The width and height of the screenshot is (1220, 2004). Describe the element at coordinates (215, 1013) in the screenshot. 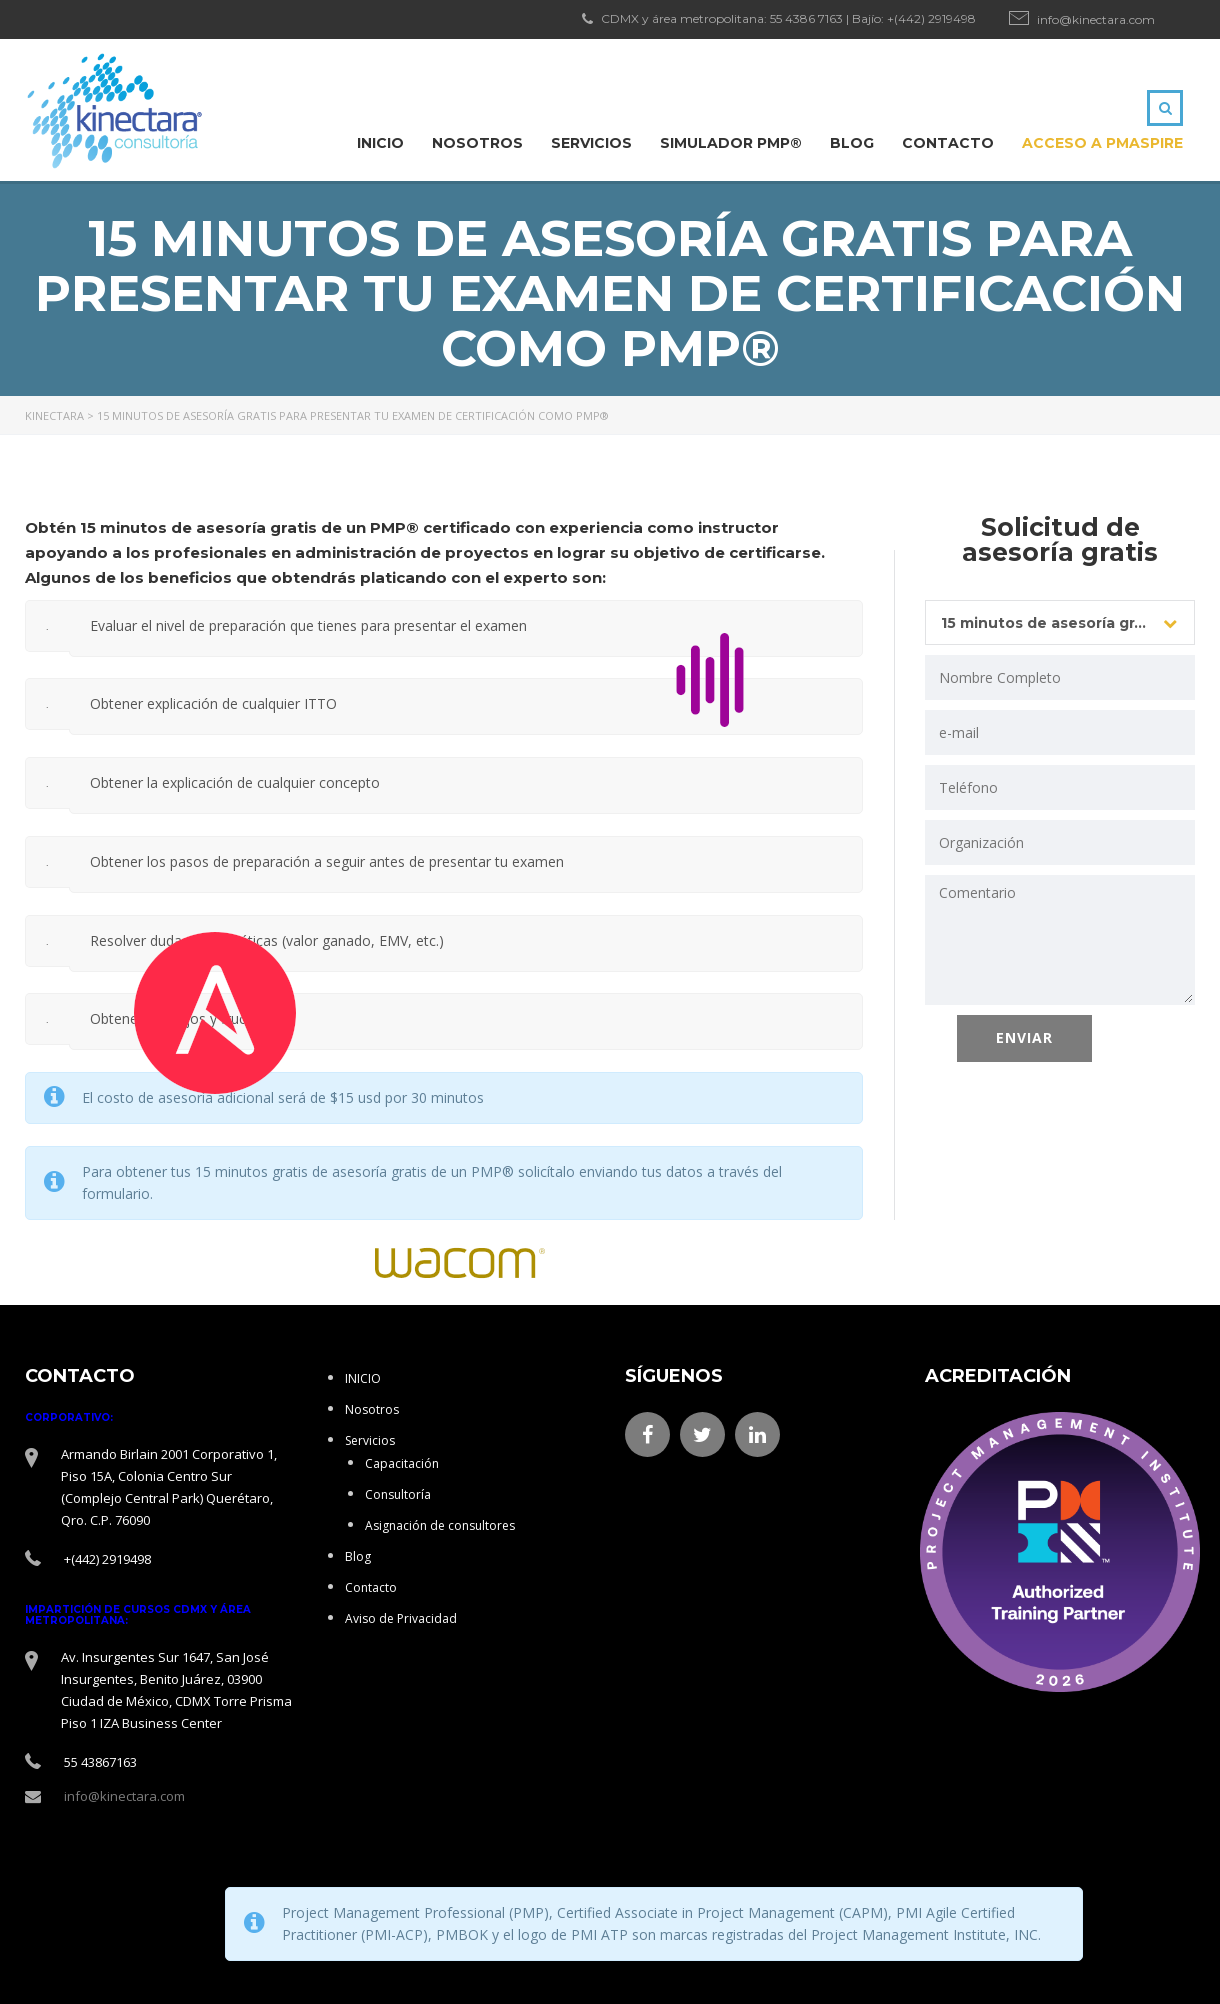

I see `Ansible automation platform logo` at that location.